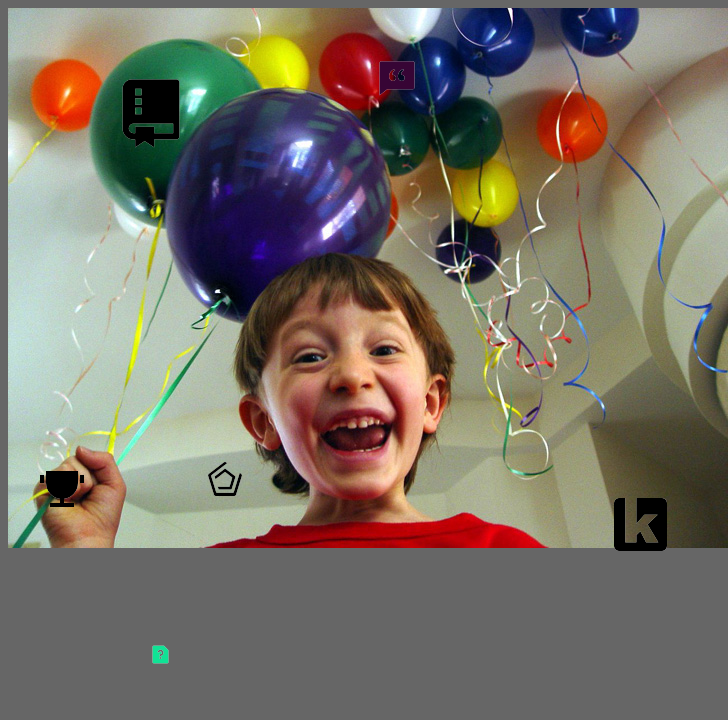 This screenshot has height=720, width=728. Describe the element at coordinates (62, 489) in the screenshot. I see `view achievements or awards` at that location.